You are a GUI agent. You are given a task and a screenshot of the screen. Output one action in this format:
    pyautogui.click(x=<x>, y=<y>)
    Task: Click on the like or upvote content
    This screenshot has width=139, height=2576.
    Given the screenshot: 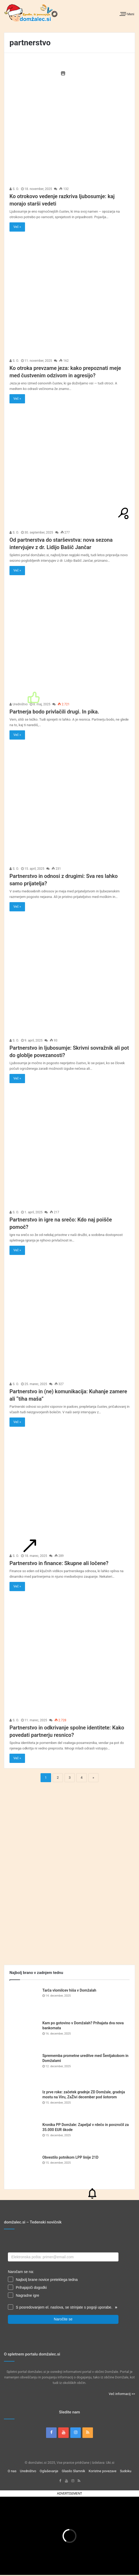 What is the action you would take?
    pyautogui.click(x=34, y=697)
    